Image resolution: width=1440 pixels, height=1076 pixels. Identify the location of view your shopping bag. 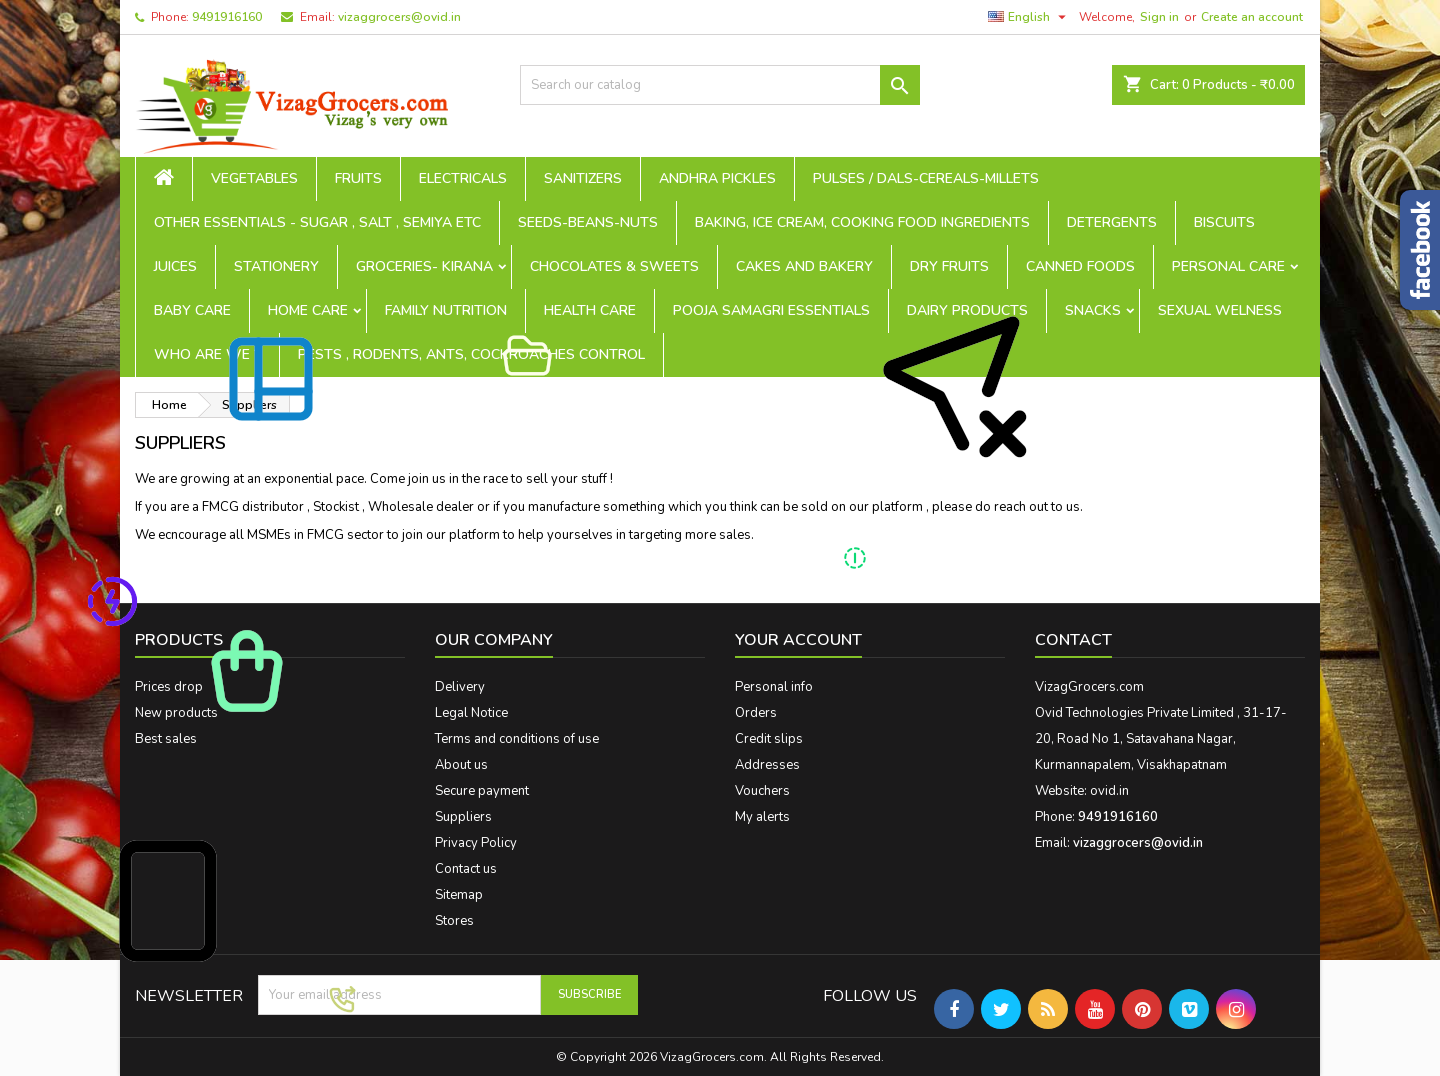
(247, 671).